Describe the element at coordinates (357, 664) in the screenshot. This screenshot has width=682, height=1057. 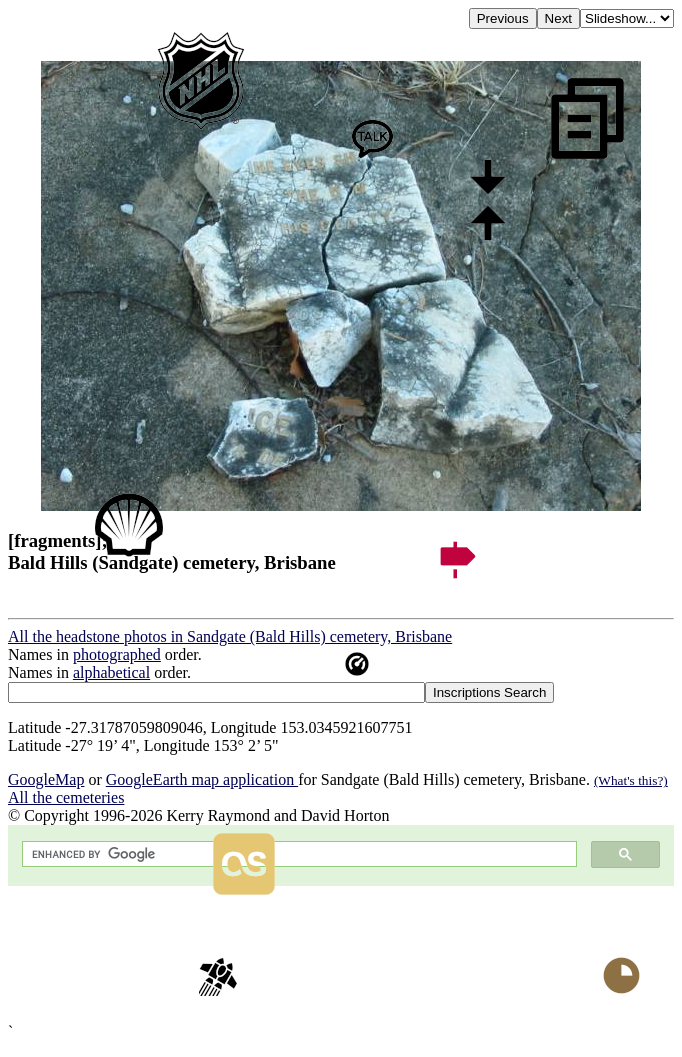
I see `open the dashboard` at that location.